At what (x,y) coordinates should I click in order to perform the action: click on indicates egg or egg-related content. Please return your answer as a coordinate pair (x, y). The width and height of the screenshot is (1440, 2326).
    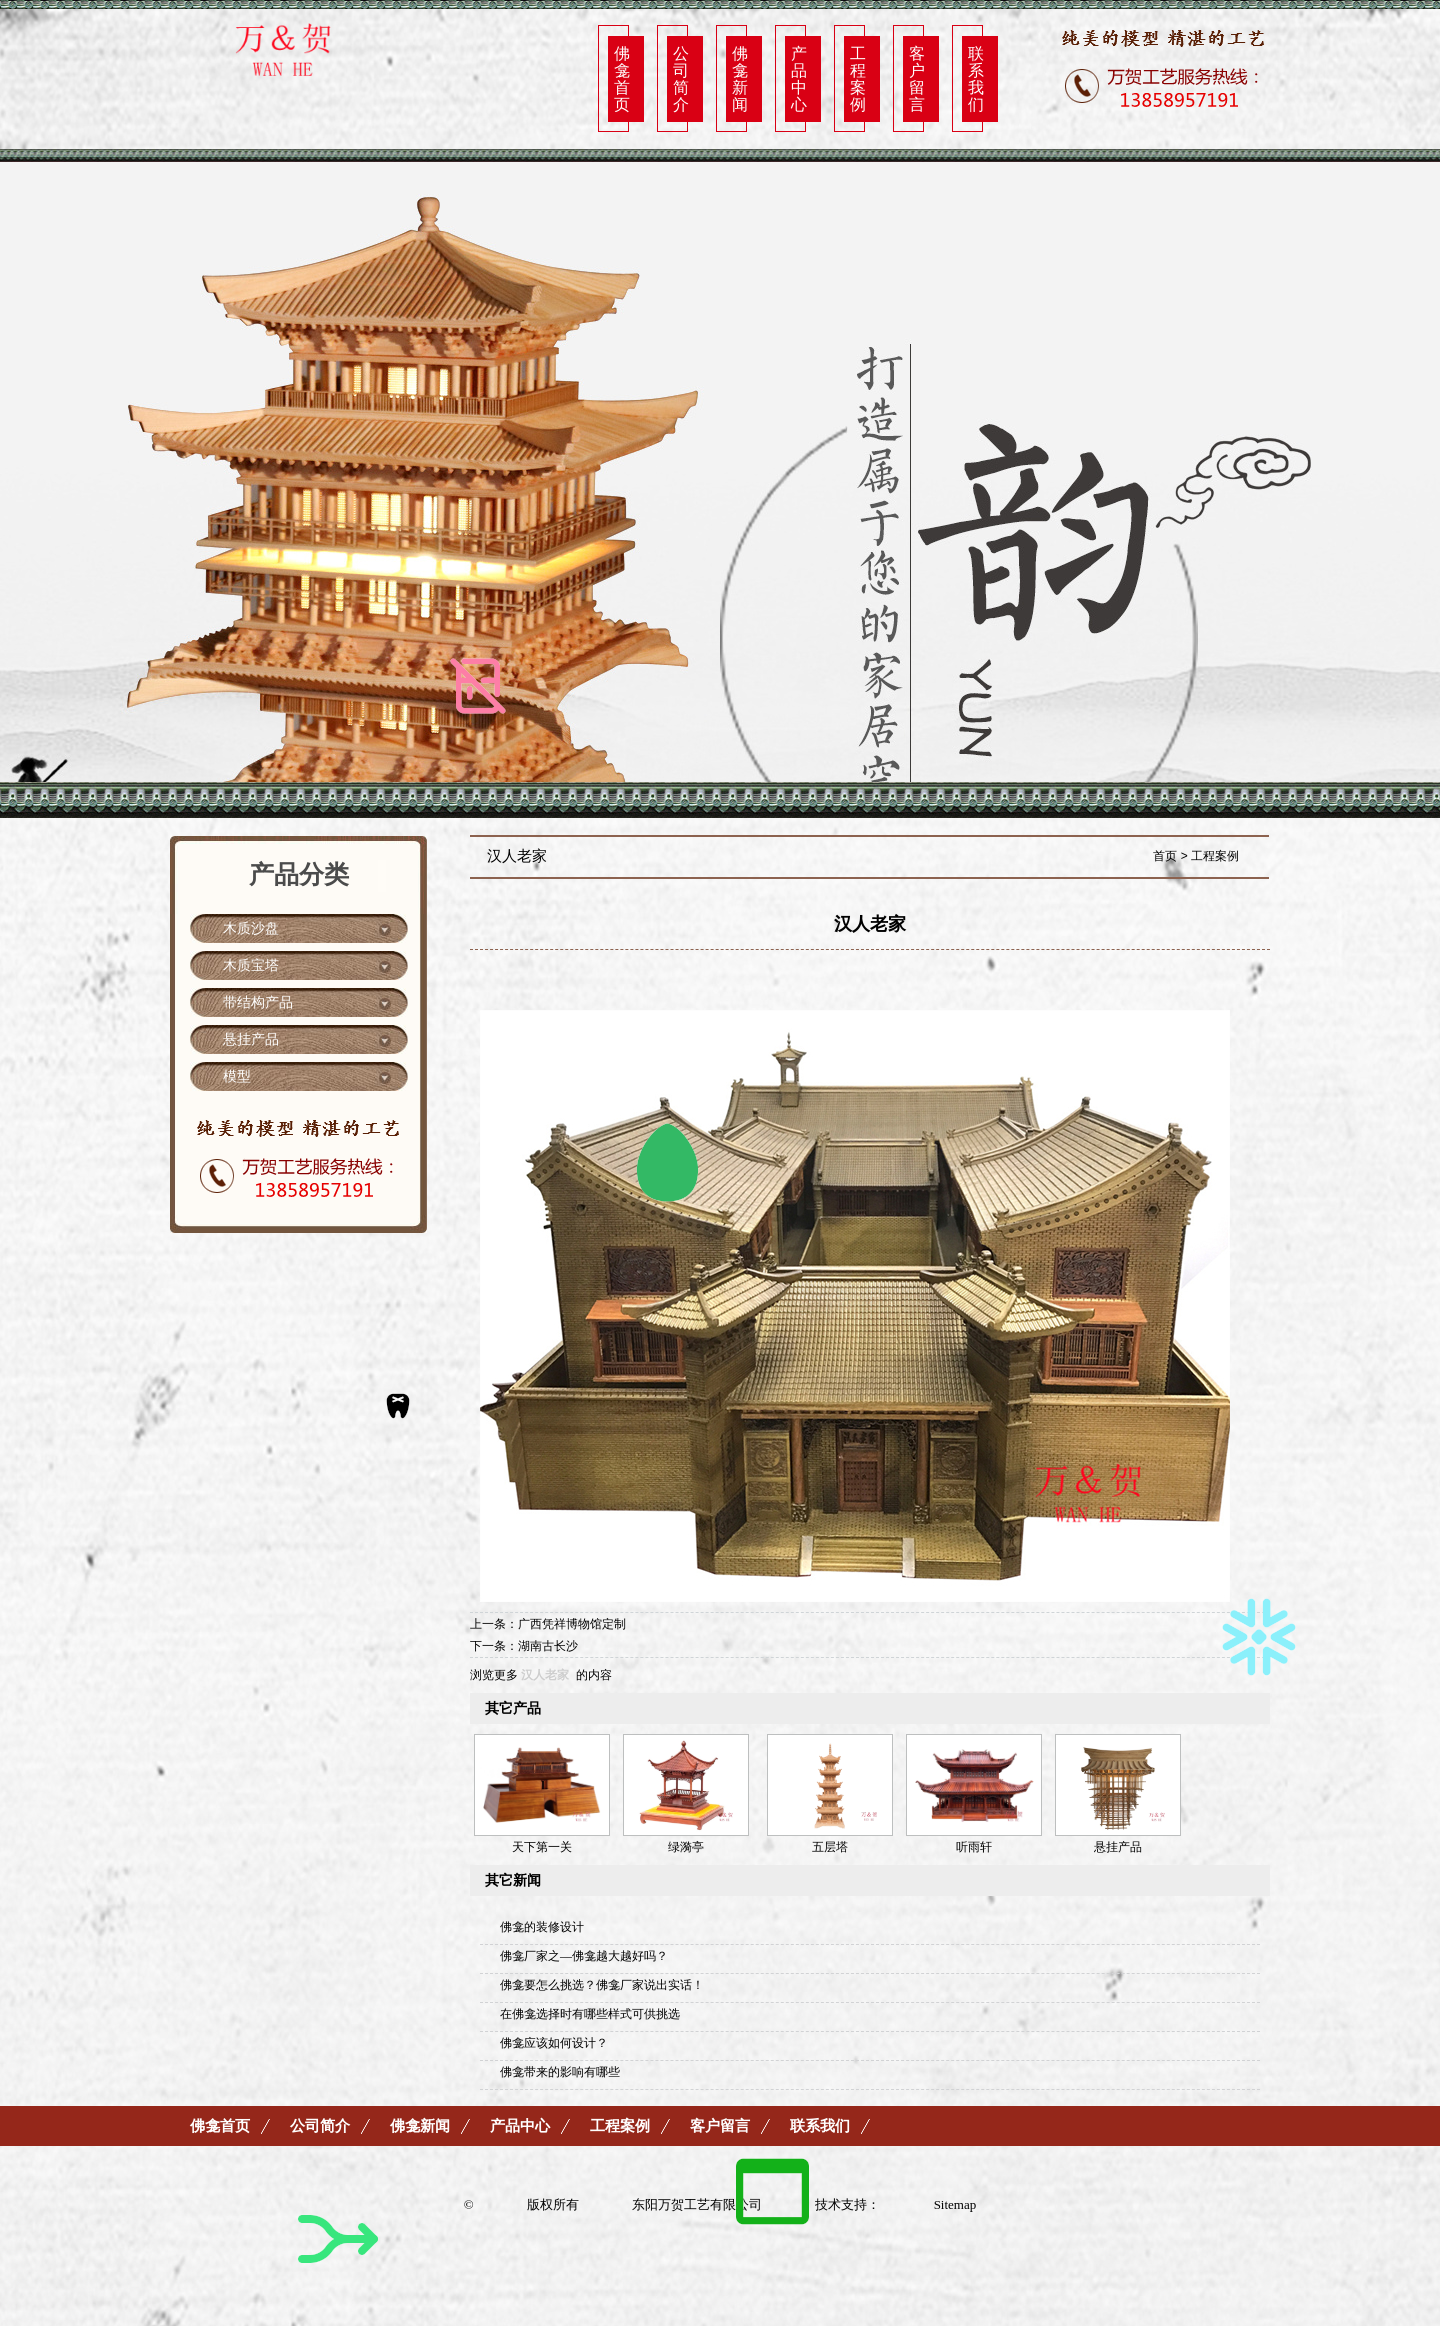
    Looking at the image, I should click on (667, 1162).